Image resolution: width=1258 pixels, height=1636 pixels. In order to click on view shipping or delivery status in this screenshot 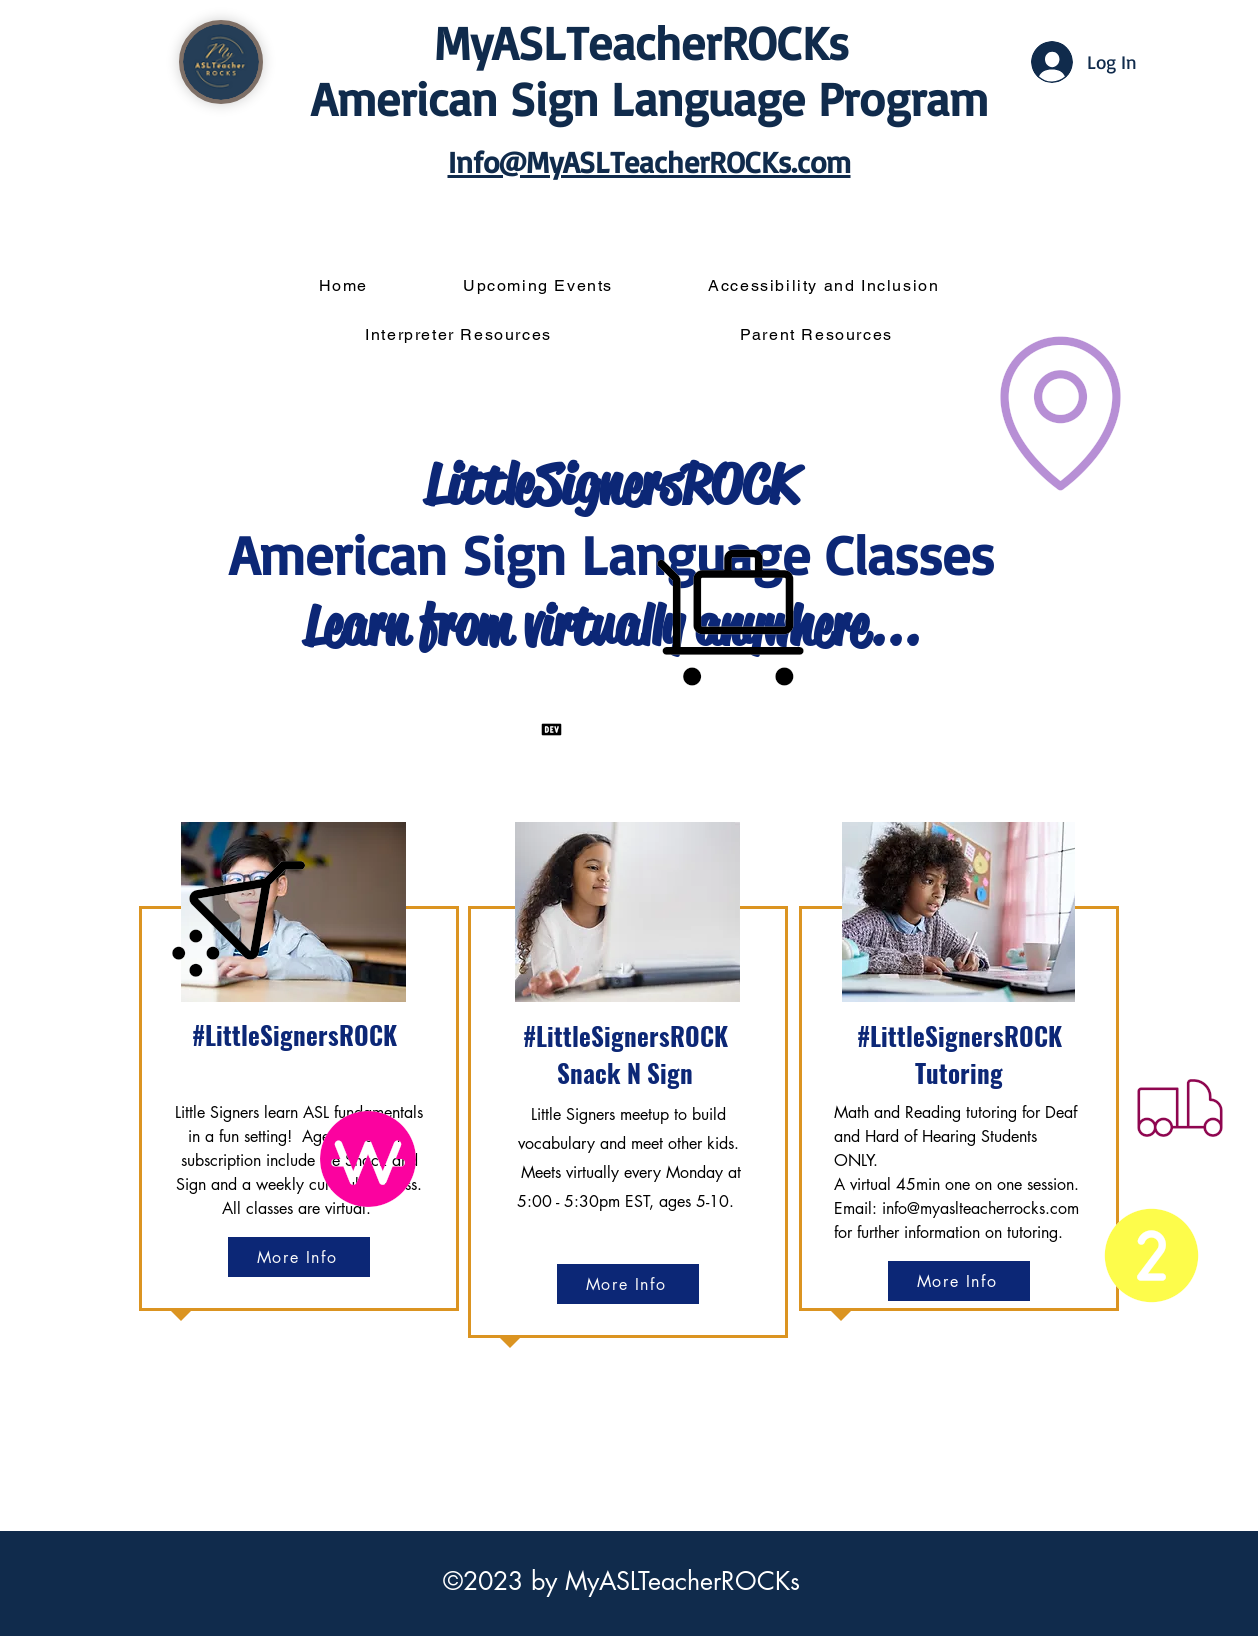, I will do `click(1180, 1108)`.